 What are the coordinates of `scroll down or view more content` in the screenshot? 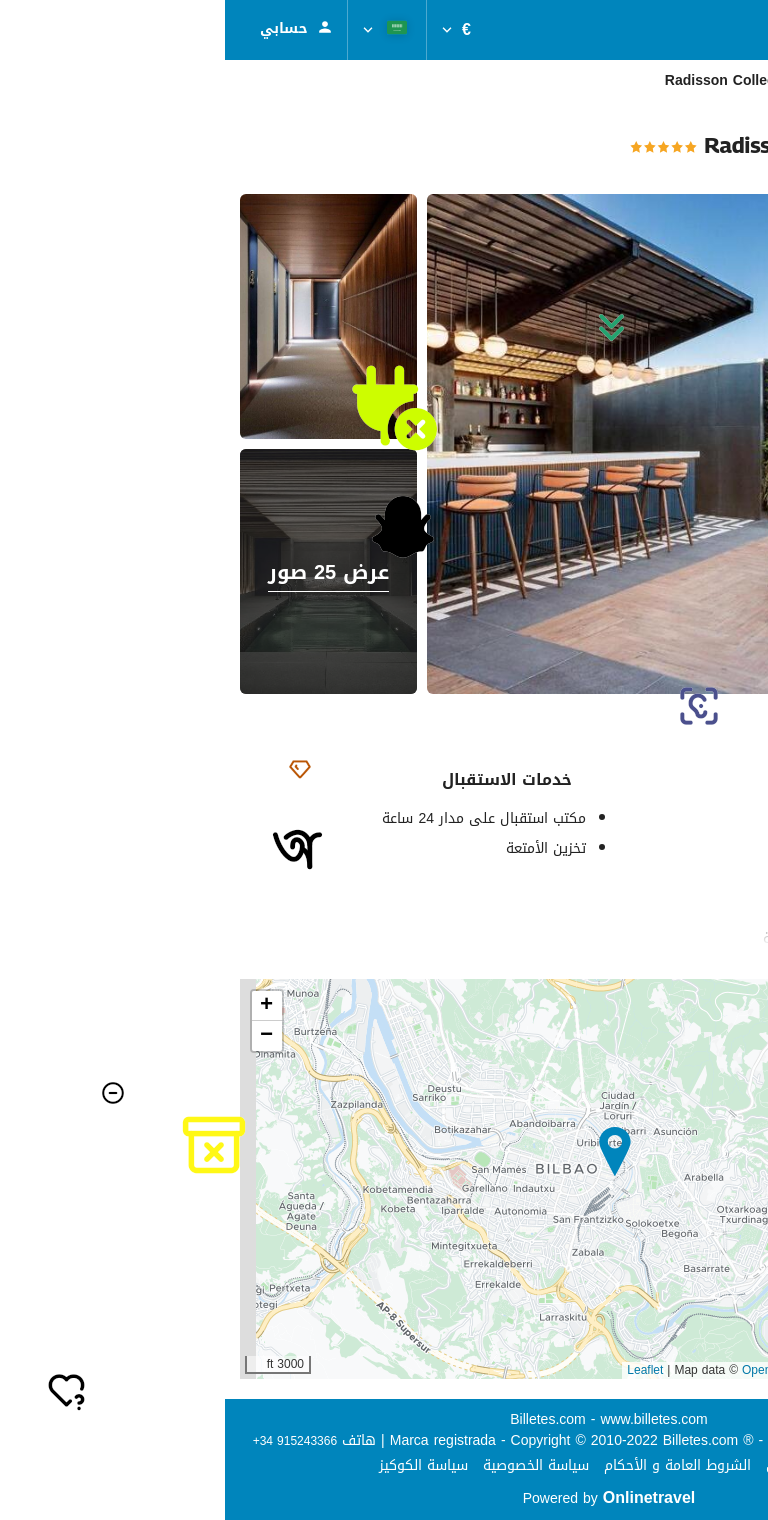 It's located at (611, 326).